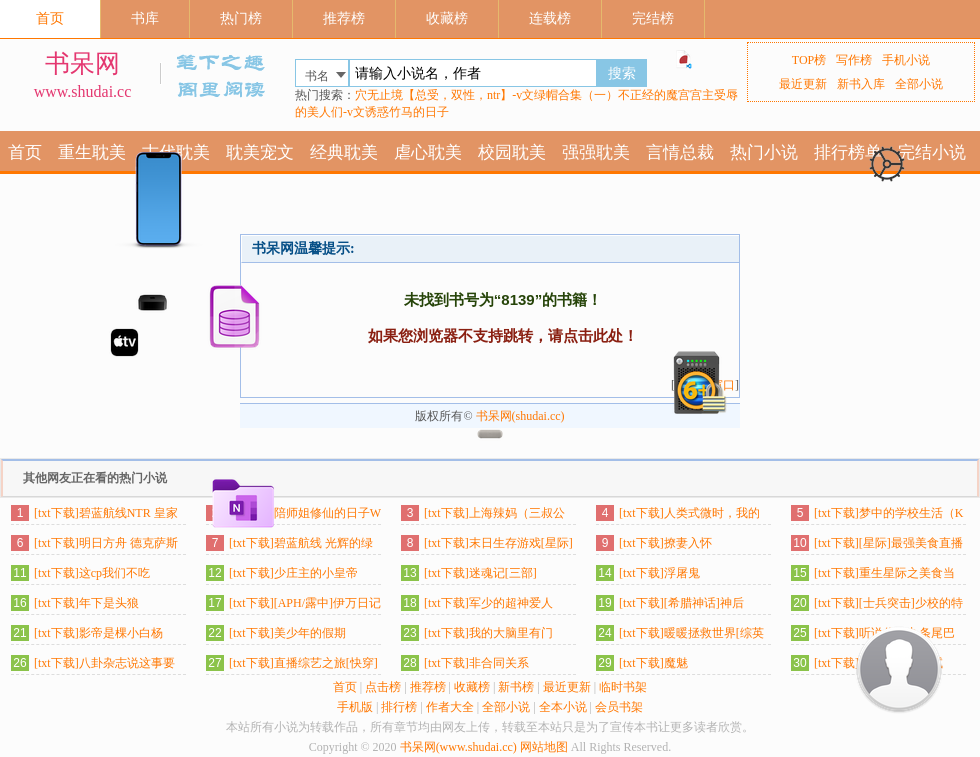 This screenshot has height=757, width=980. I want to click on connected iPhone device, so click(158, 200).